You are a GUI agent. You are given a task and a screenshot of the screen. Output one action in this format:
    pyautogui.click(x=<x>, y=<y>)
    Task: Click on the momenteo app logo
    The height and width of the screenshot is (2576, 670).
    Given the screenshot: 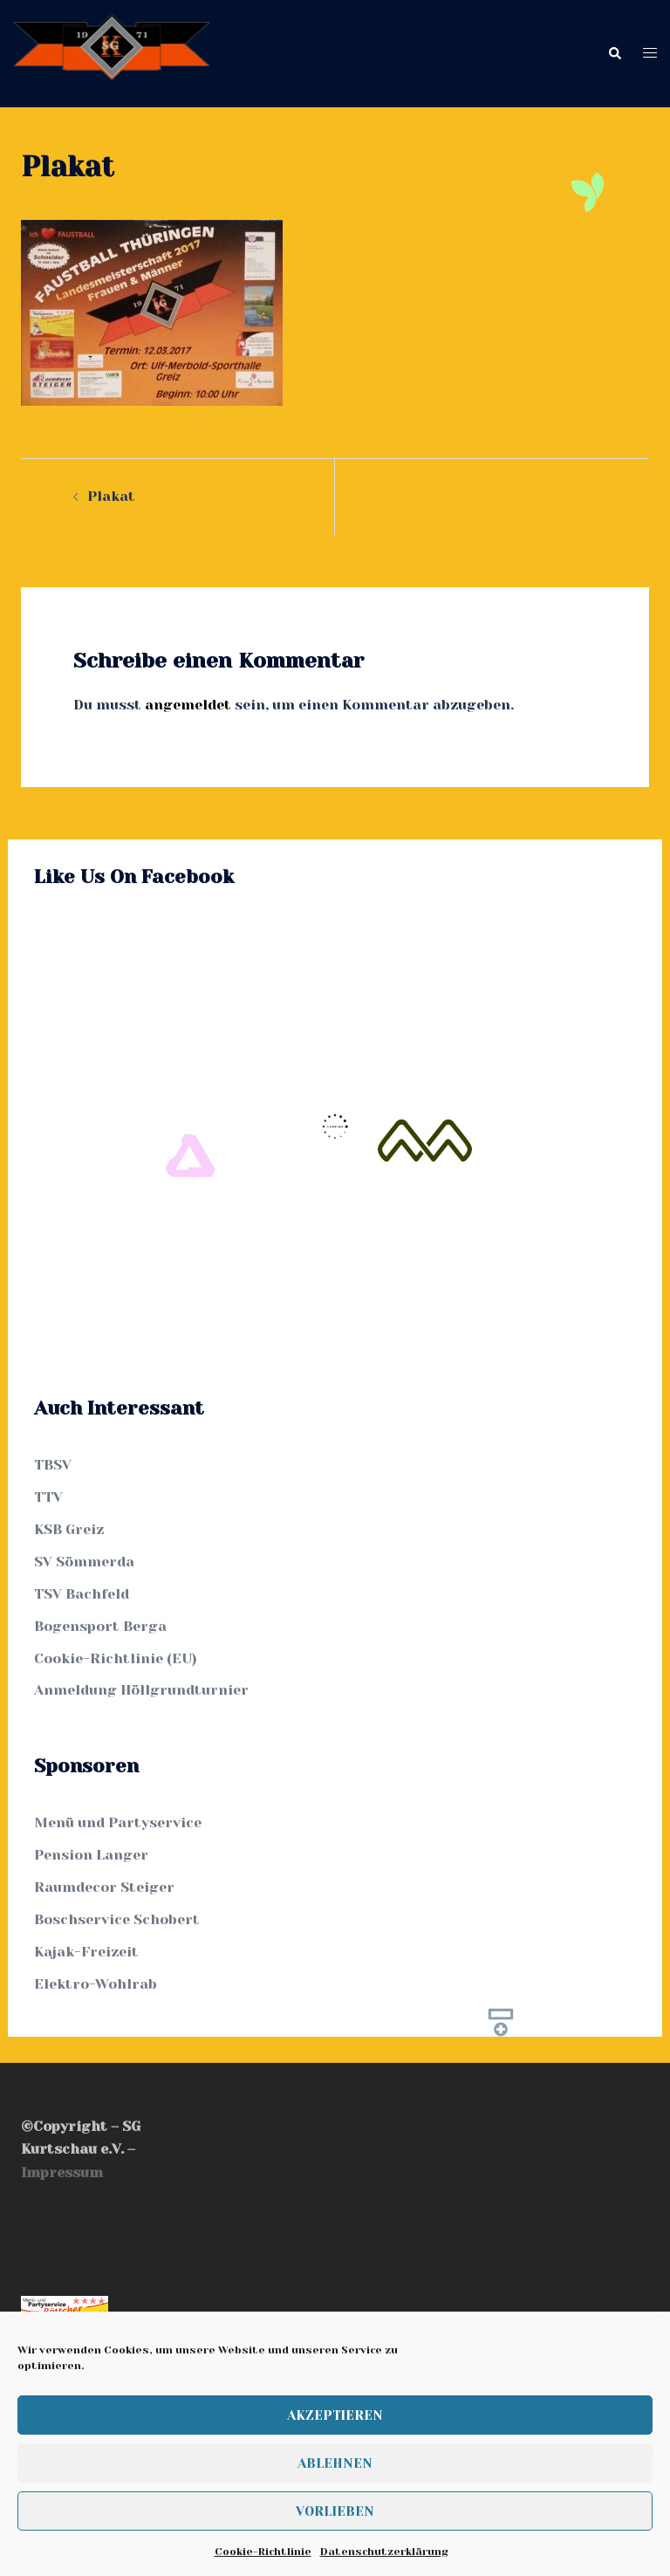 What is the action you would take?
    pyautogui.click(x=425, y=1141)
    